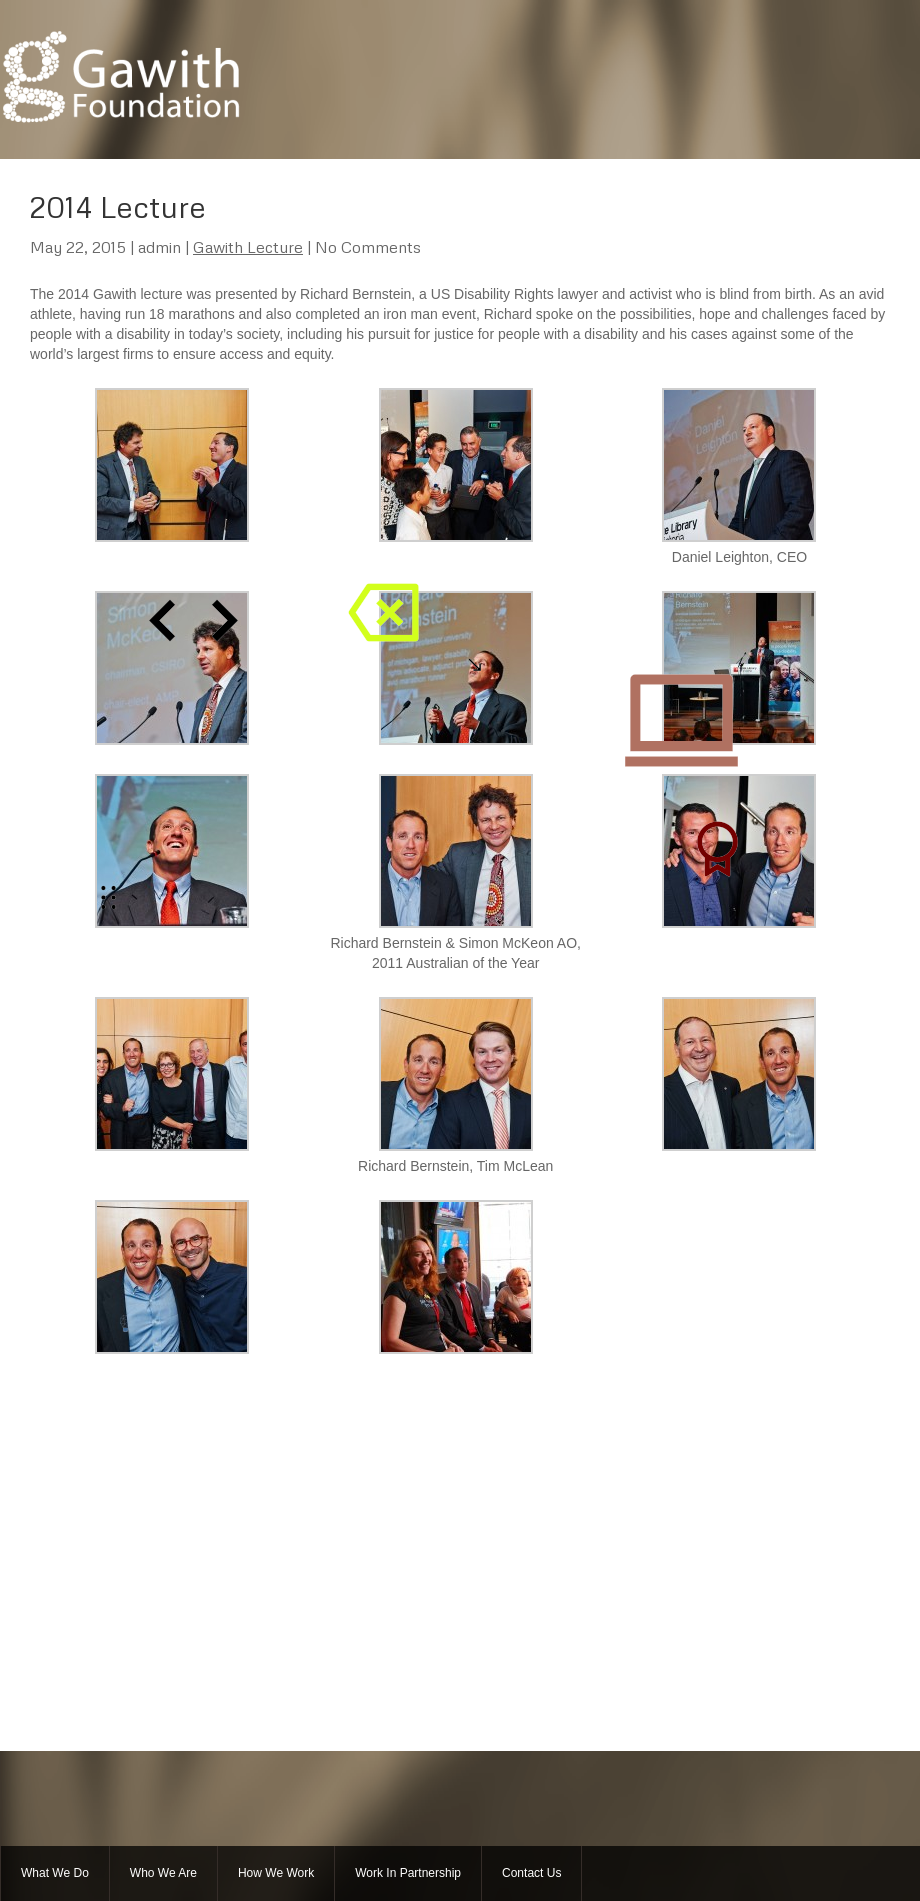 This screenshot has height=1901, width=920. I want to click on view achievements or awards, so click(717, 849).